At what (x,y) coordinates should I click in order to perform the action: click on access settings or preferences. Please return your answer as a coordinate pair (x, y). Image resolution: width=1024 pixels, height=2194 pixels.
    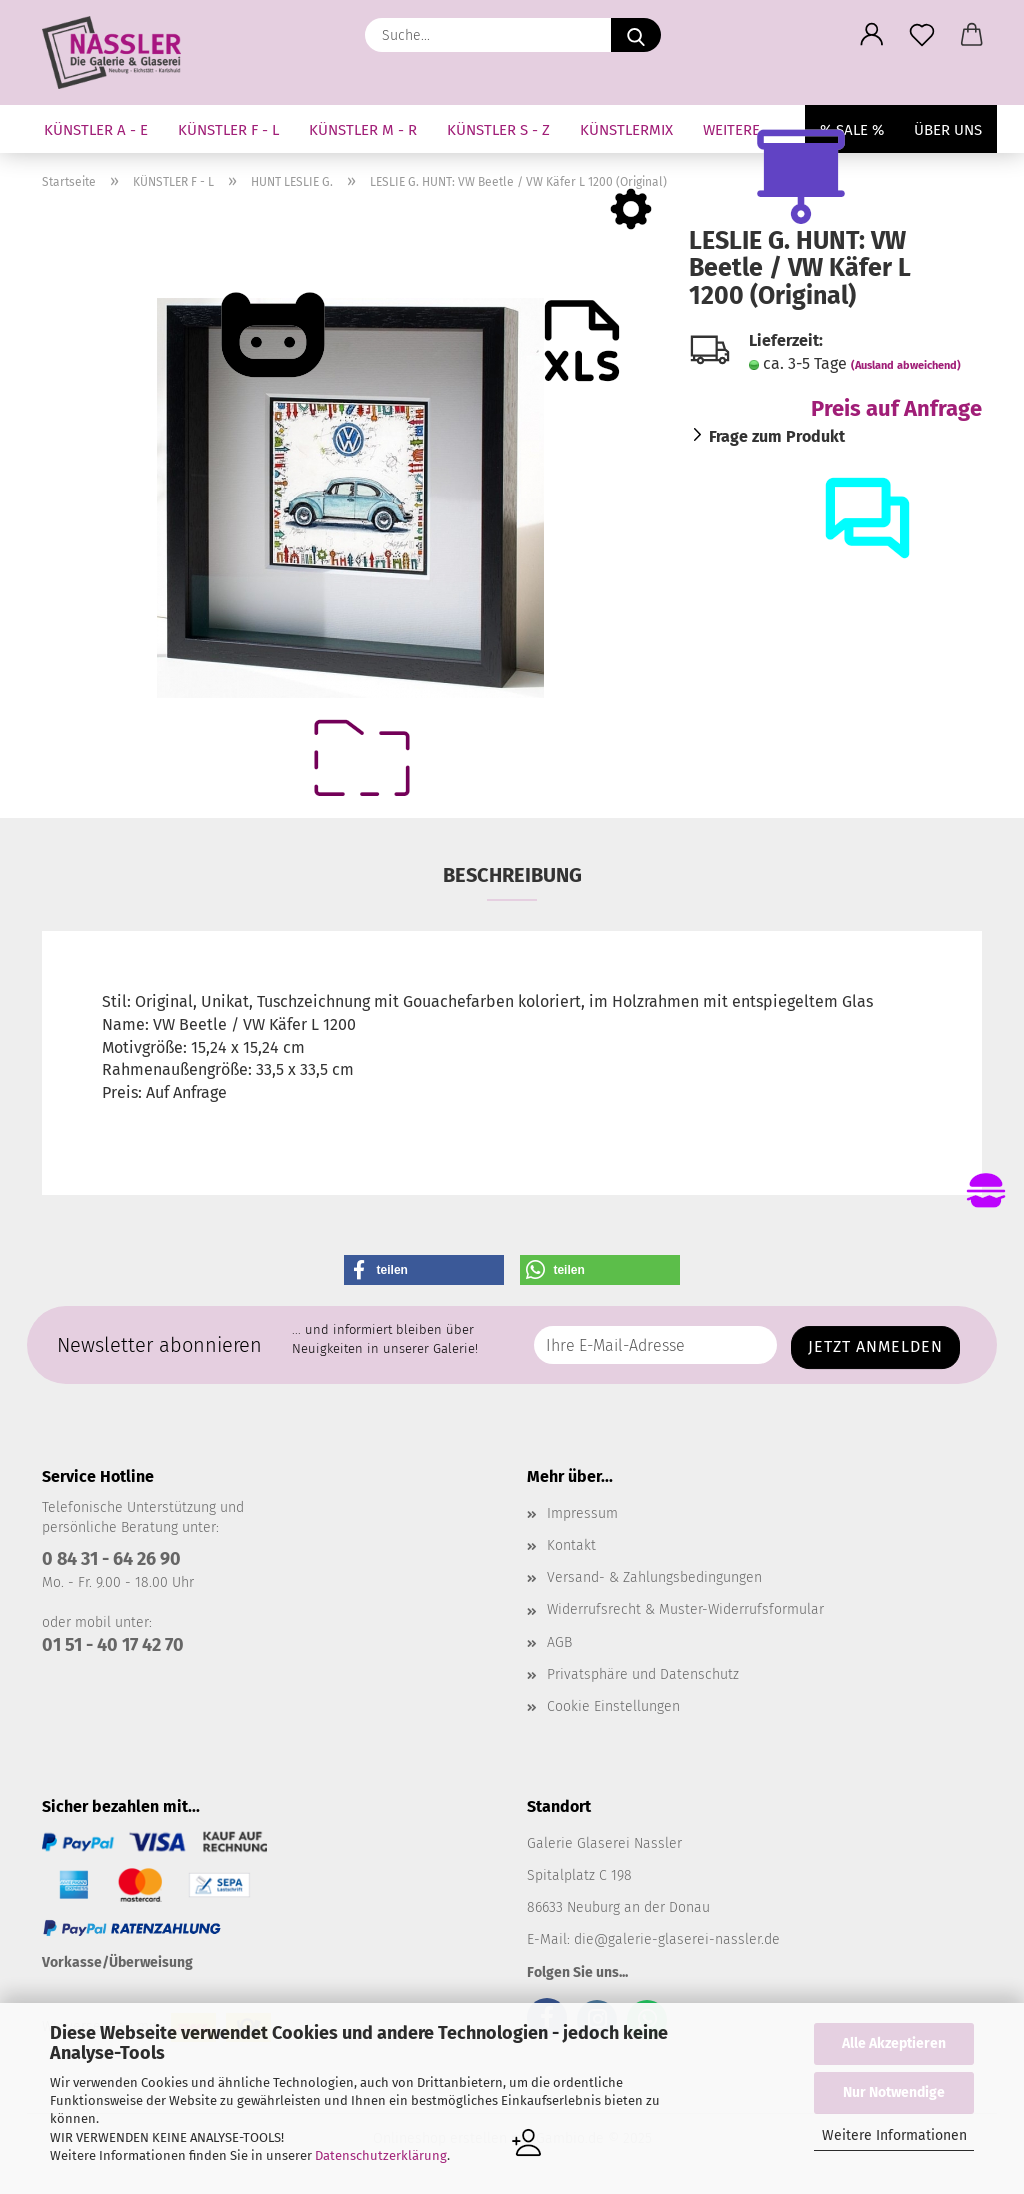
    Looking at the image, I should click on (631, 209).